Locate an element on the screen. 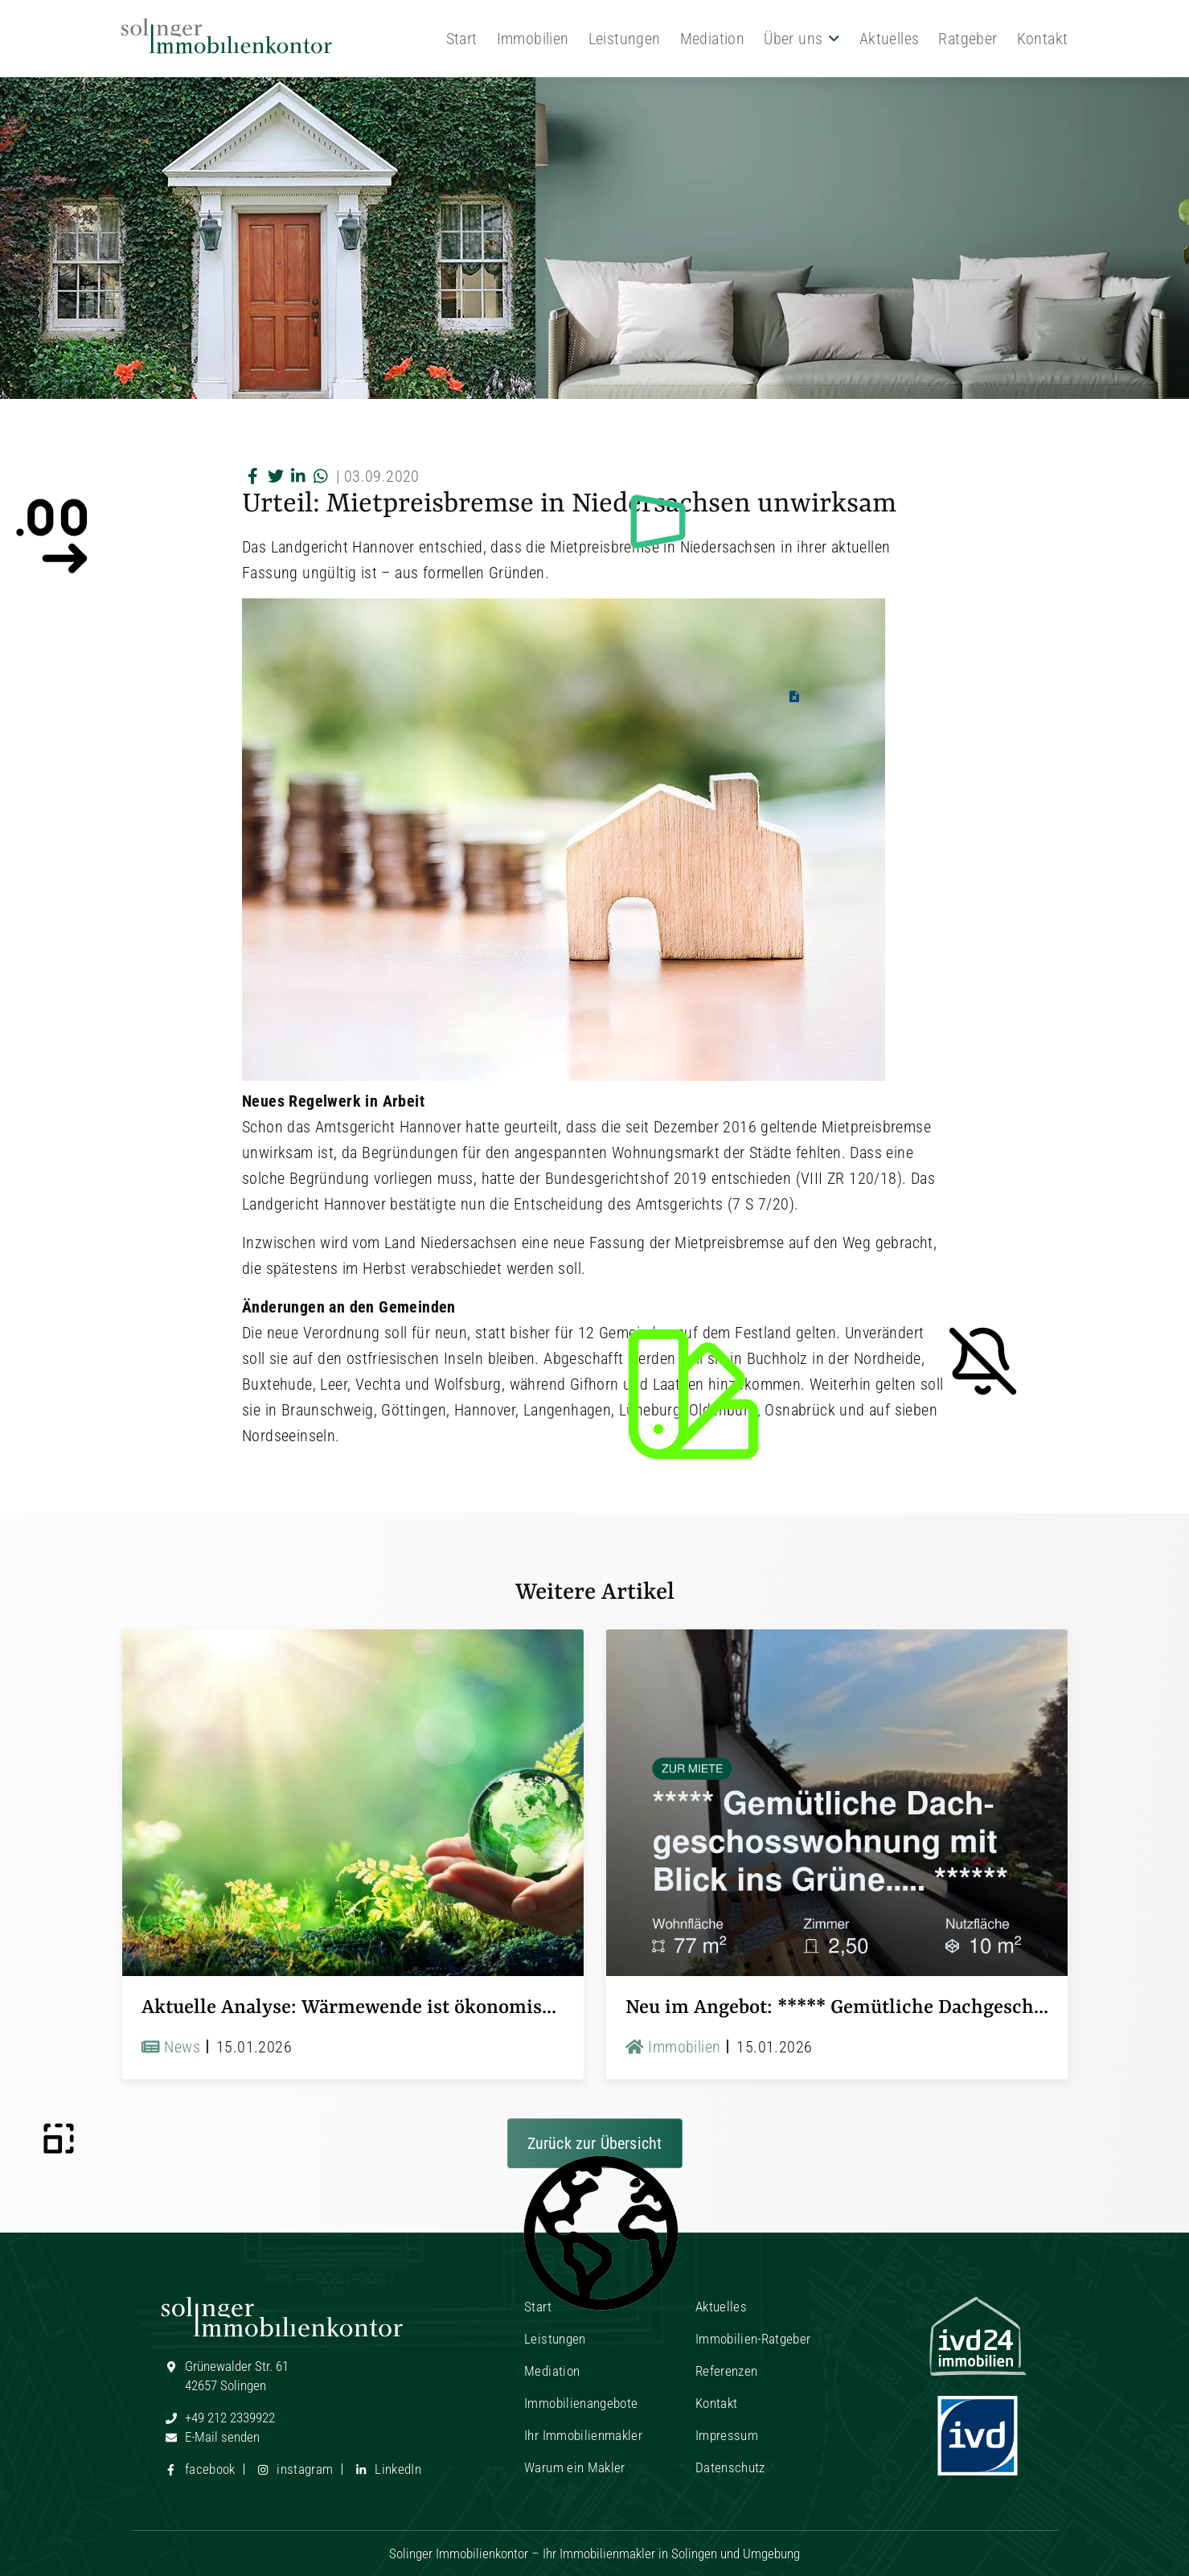 This screenshot has width=1189, height=2576. skew or shear object horizontally is located at coordinates (658, 521).